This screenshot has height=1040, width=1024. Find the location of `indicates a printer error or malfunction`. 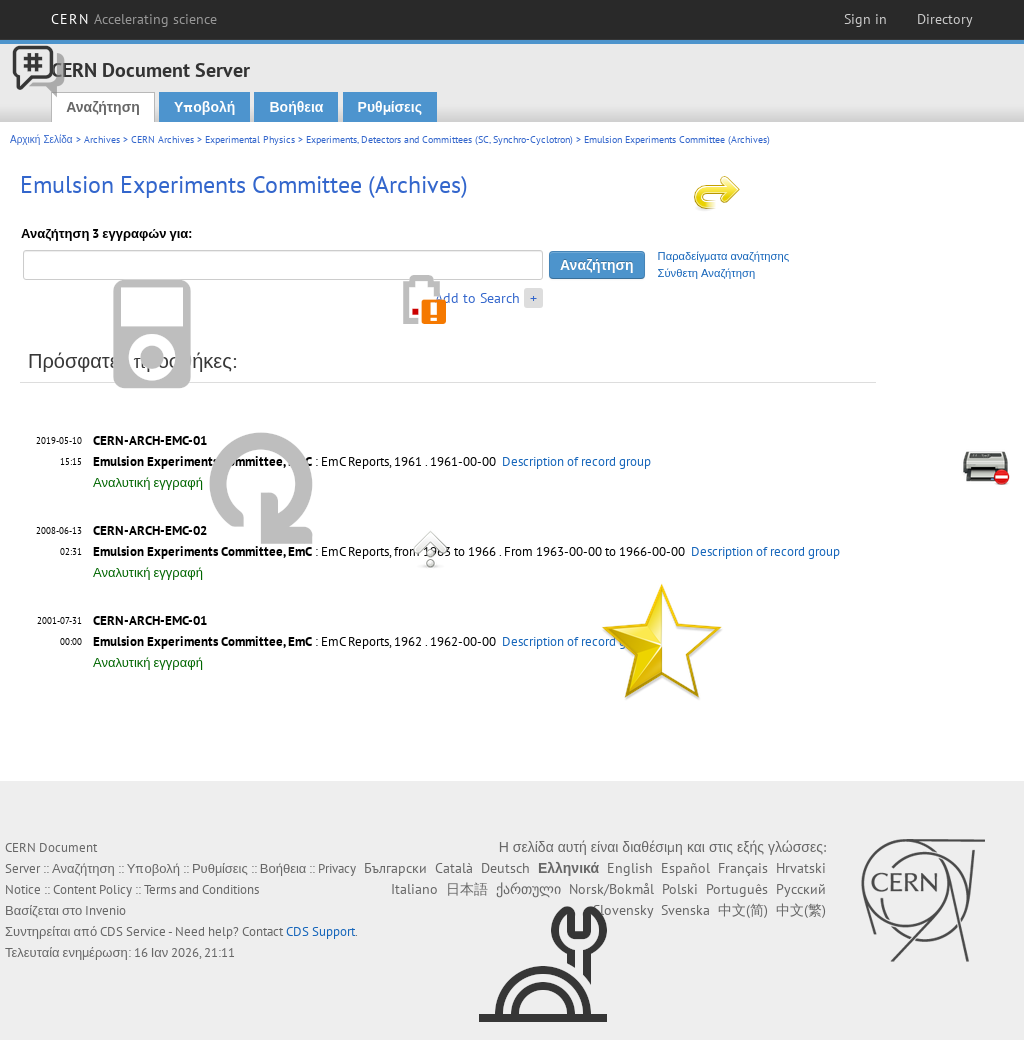

indicates a printer error or malfunction is located at coordinates (985, 465).